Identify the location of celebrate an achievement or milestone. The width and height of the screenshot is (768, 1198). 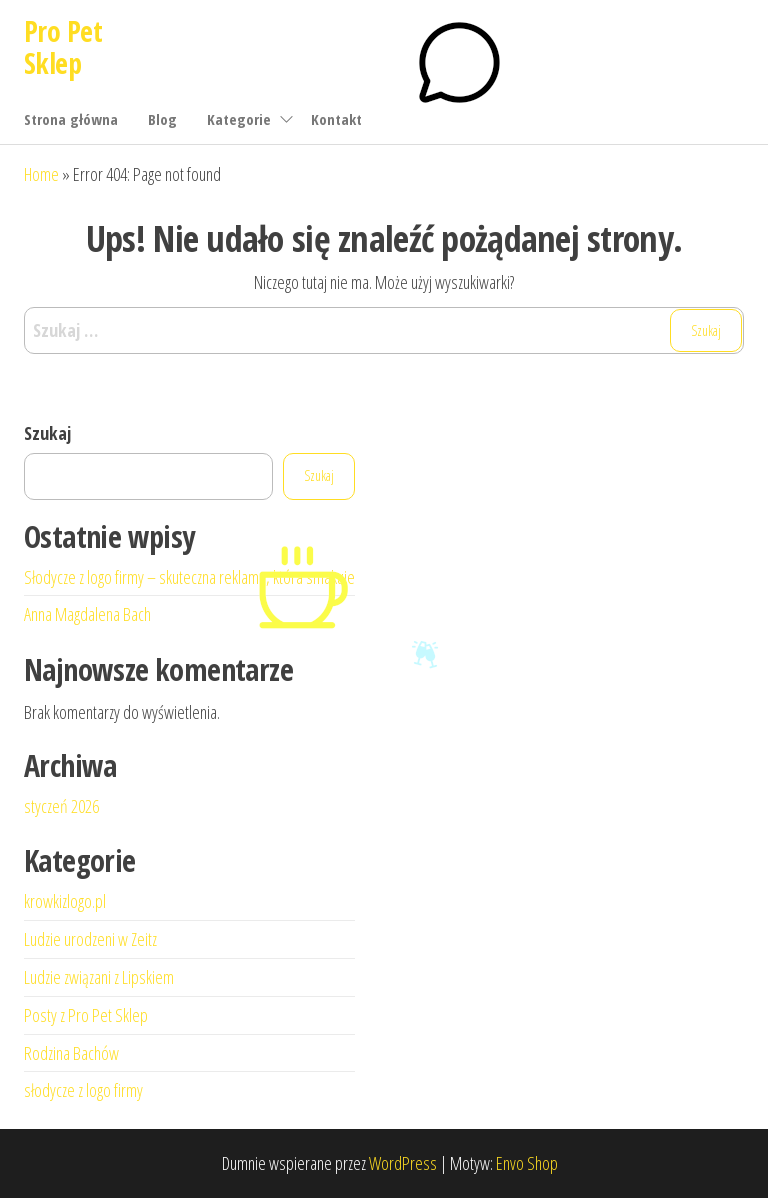
(425, 654).